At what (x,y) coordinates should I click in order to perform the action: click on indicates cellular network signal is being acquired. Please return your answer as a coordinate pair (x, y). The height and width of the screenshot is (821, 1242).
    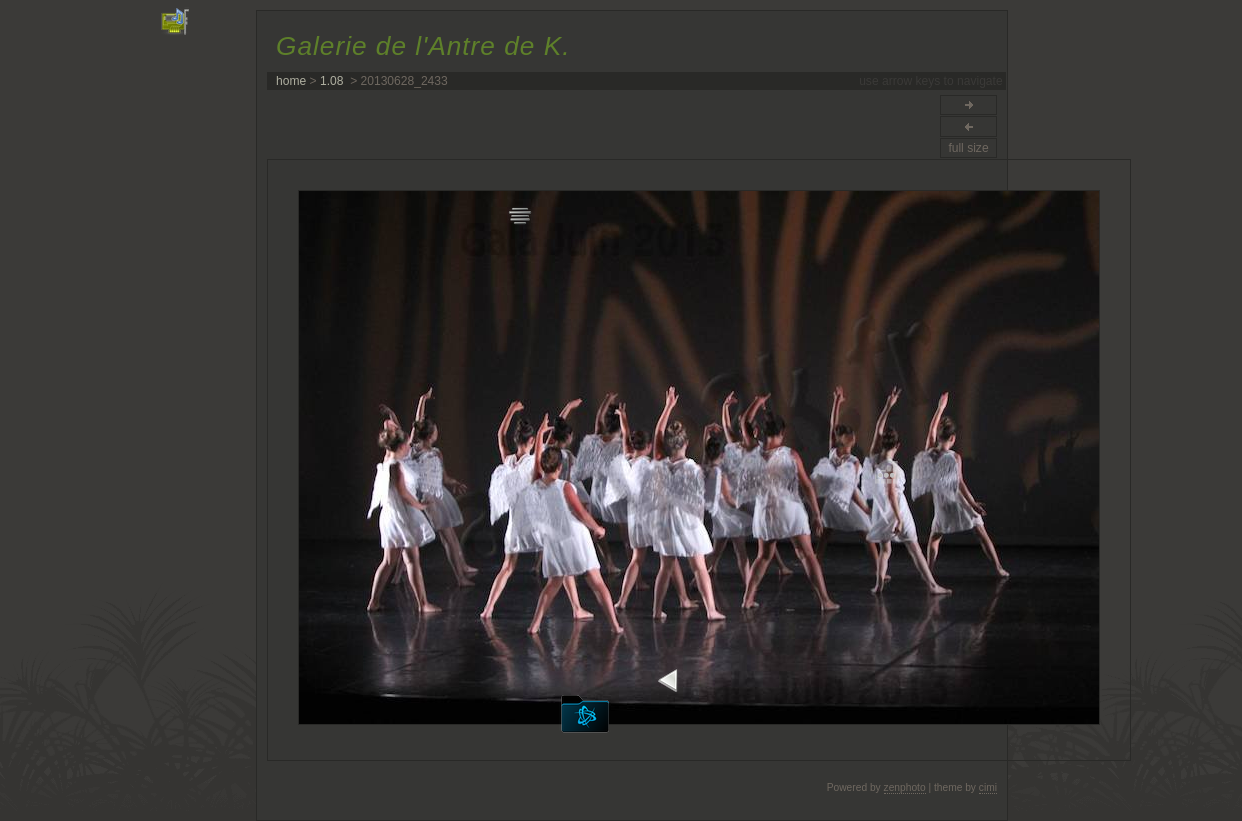
    Looking at the image, I should click on (887, 473).